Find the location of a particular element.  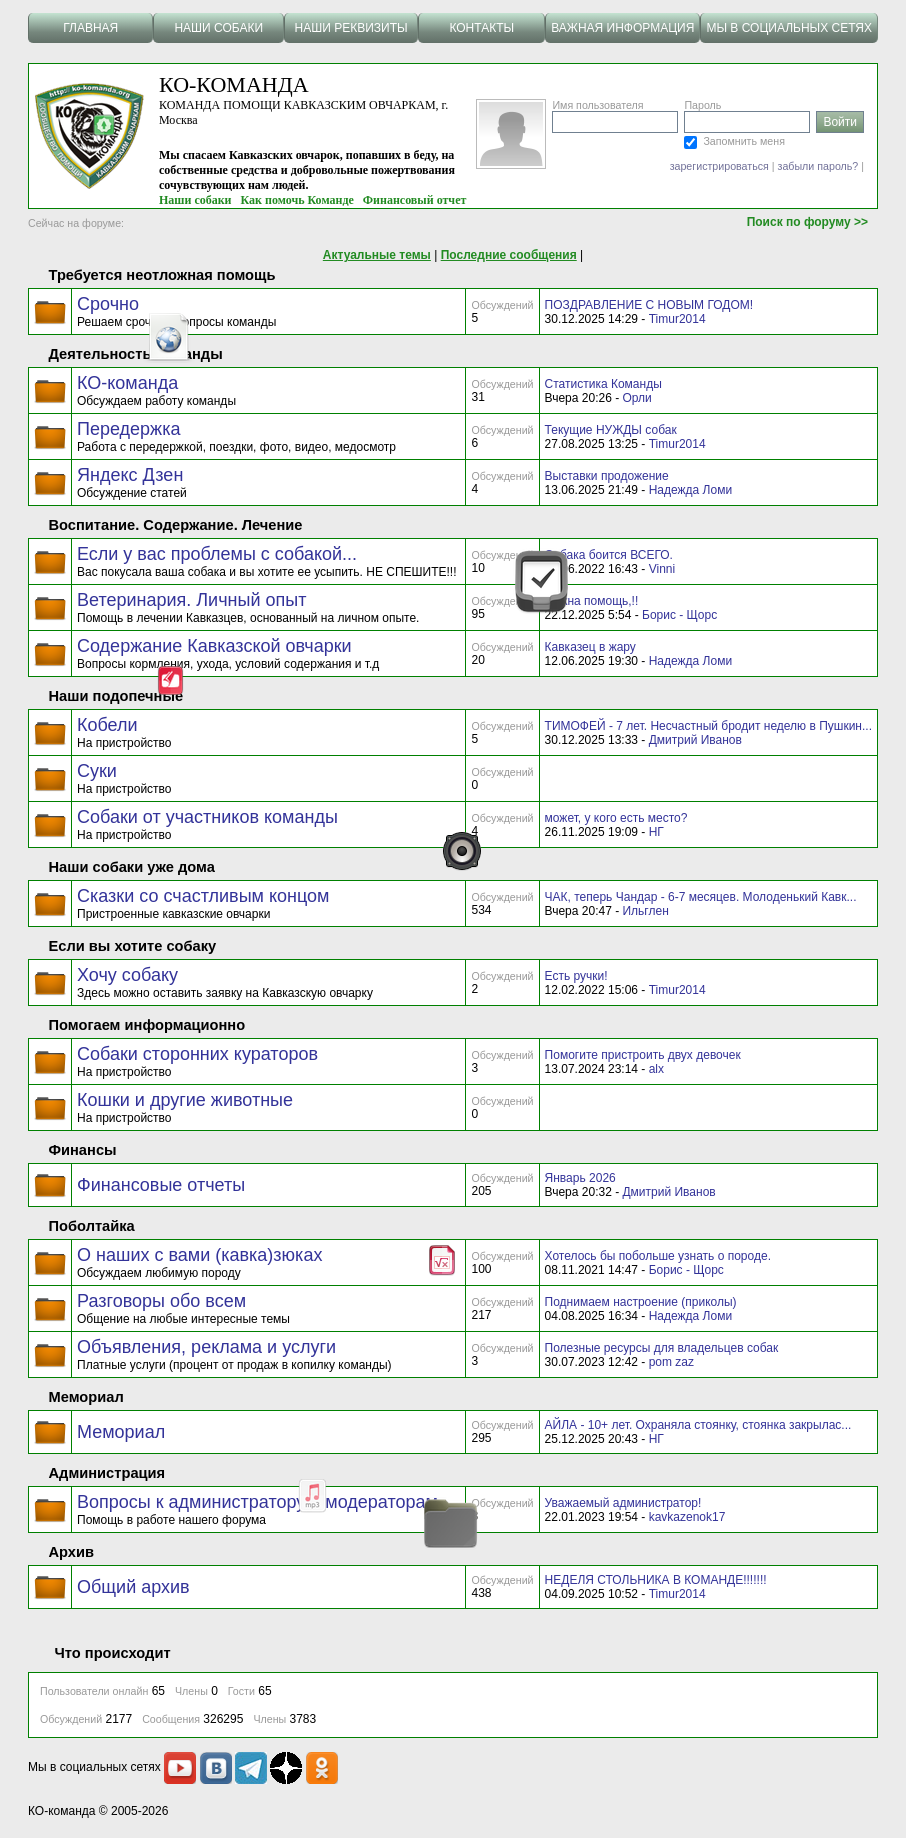

adjust speaker or audio output settings is located at coordinates (462, 851).